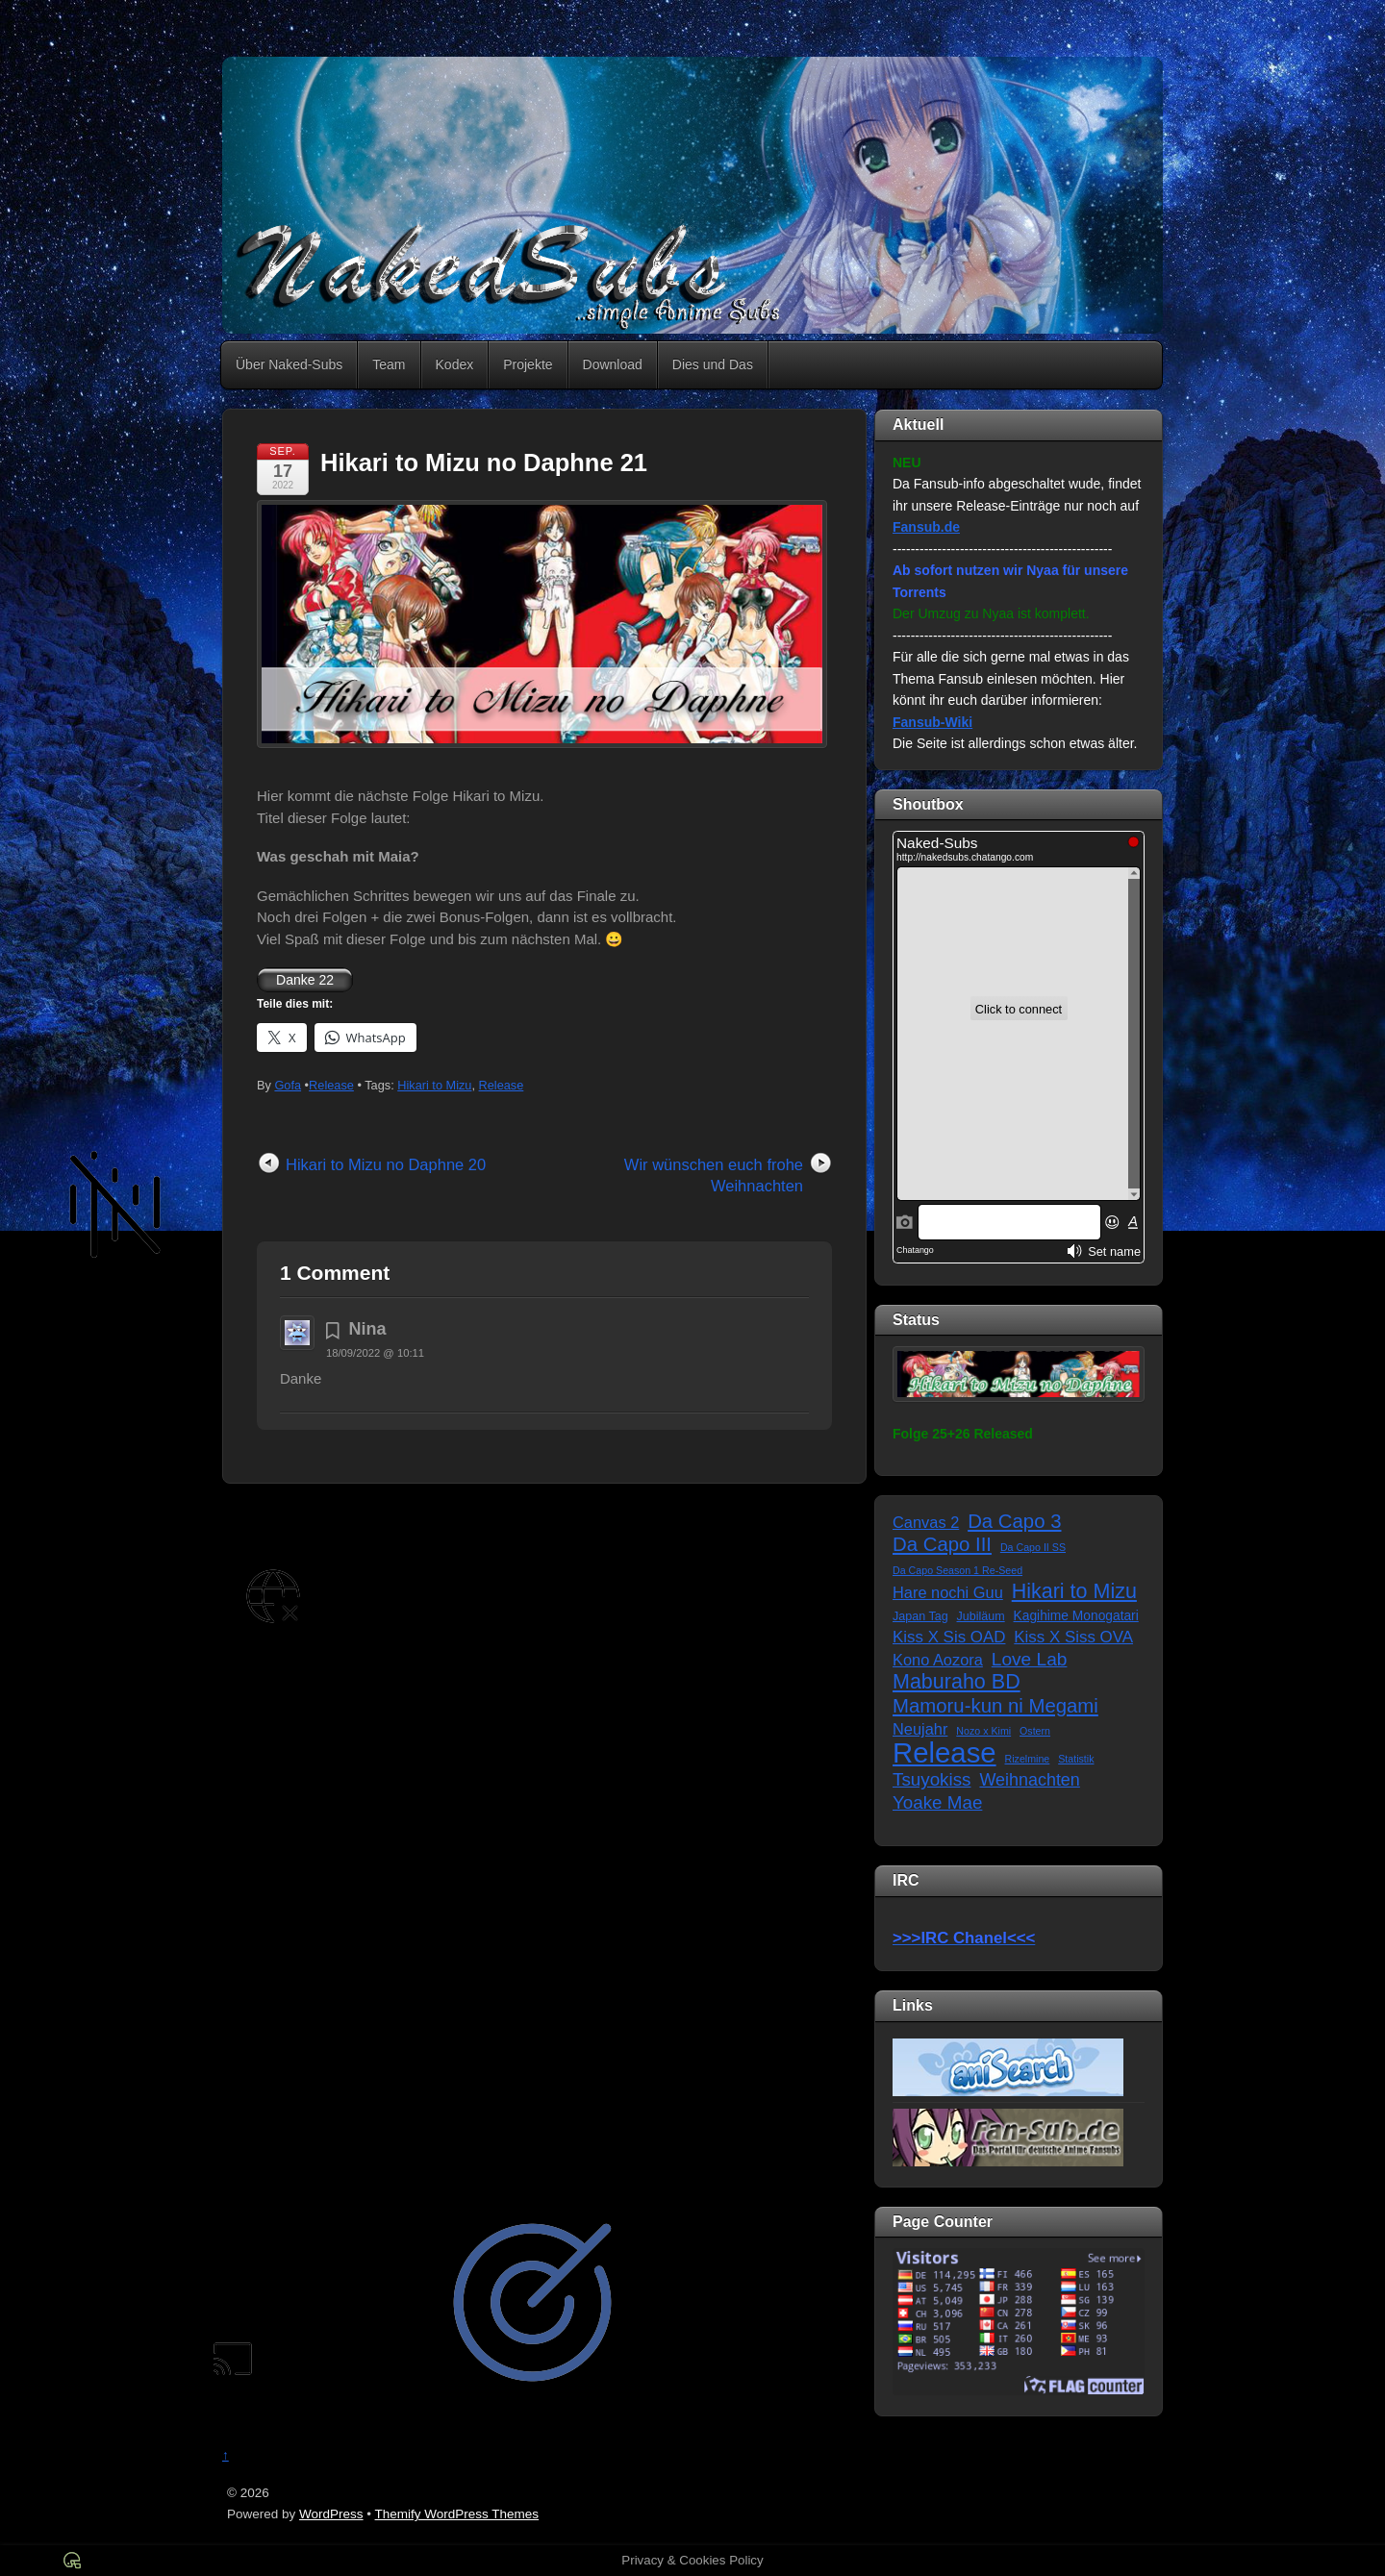 The image size is (1385, 2576). What do you see at coordinates (72, 2561) in the screenshot?
I see `view football or sports content` at bounding box center [72, 2561].